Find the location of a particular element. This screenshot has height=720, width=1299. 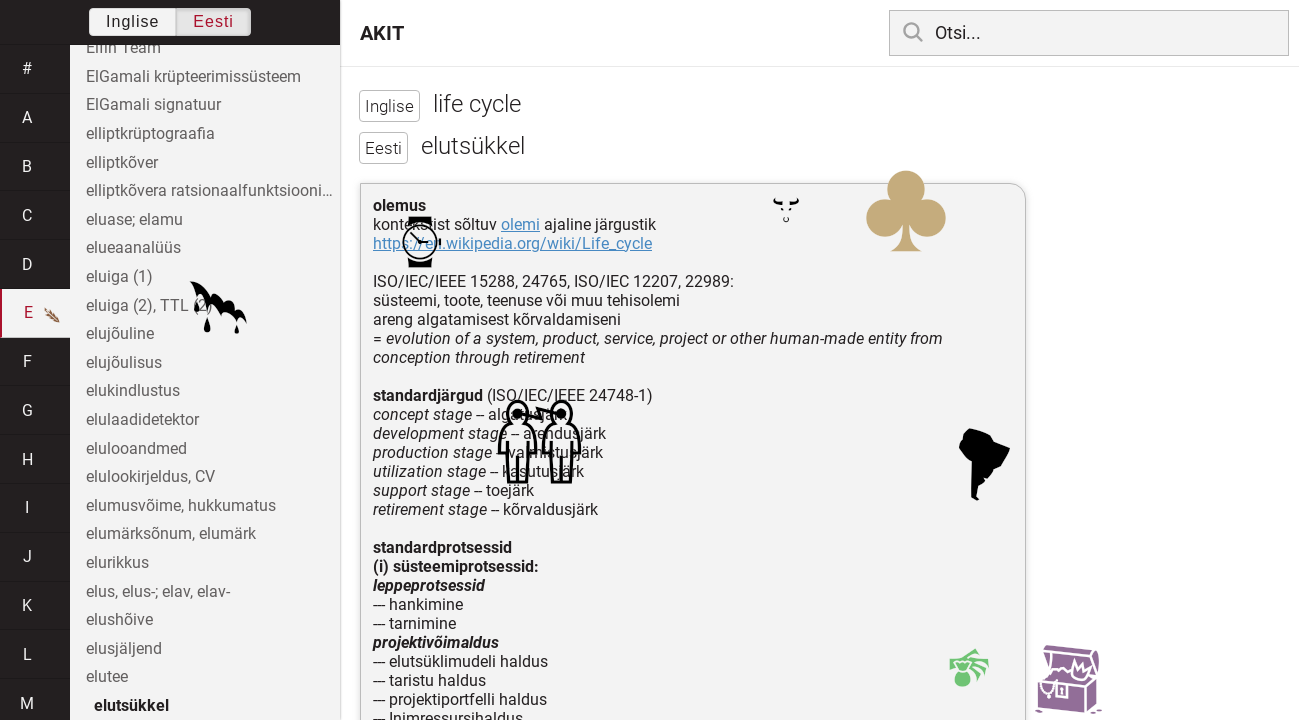

view collected rewards or loot is located at coordinates (1068, 679).